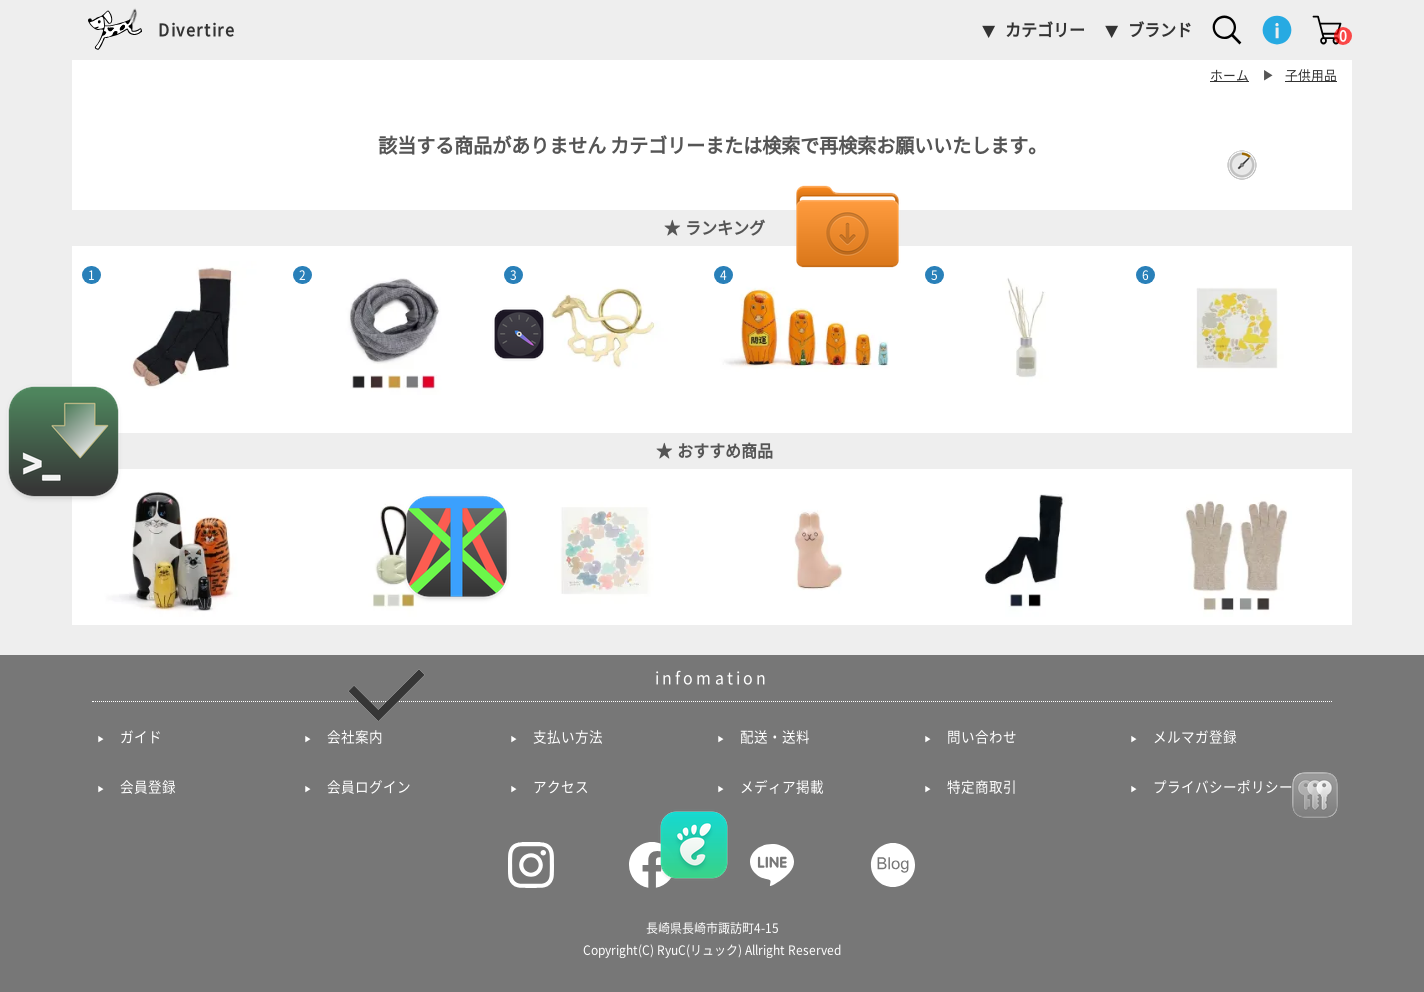 Image resolution: width=1424 pixels, height=992 pixels. What do you see at coordinates (519, 334) in the screenshot?
I see `open speedtest app to measure internet speed` at bounding box center [519, 334].